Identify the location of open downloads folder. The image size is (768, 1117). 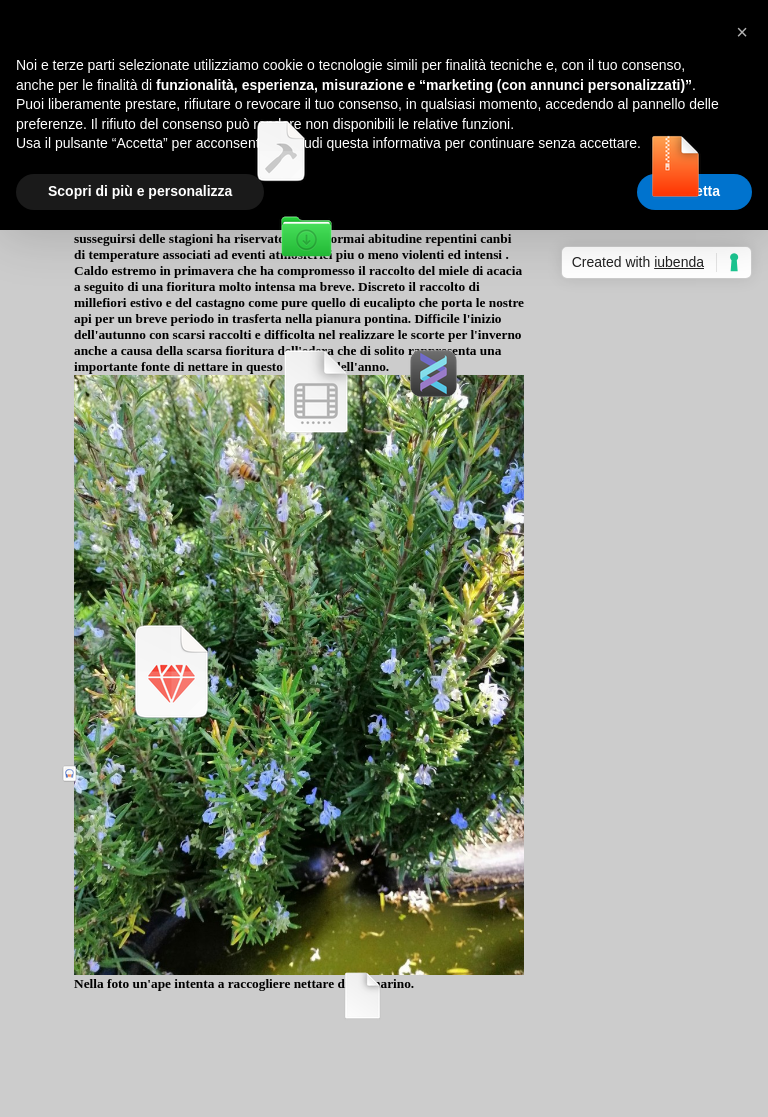
(306, 236).